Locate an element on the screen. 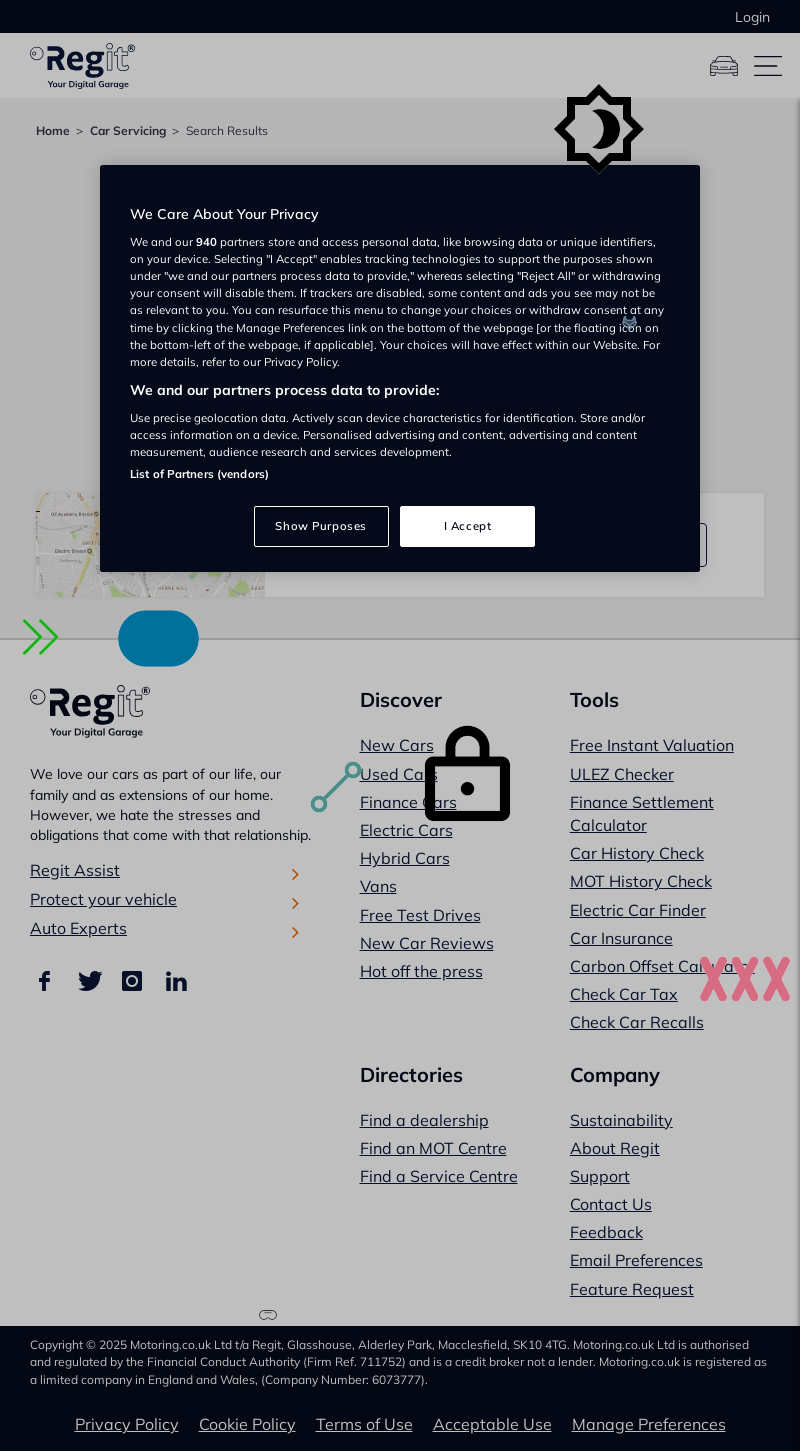 The width and height of the screenshot is (800, 1451). draw a line between two points is located at coordinates (336, 787).